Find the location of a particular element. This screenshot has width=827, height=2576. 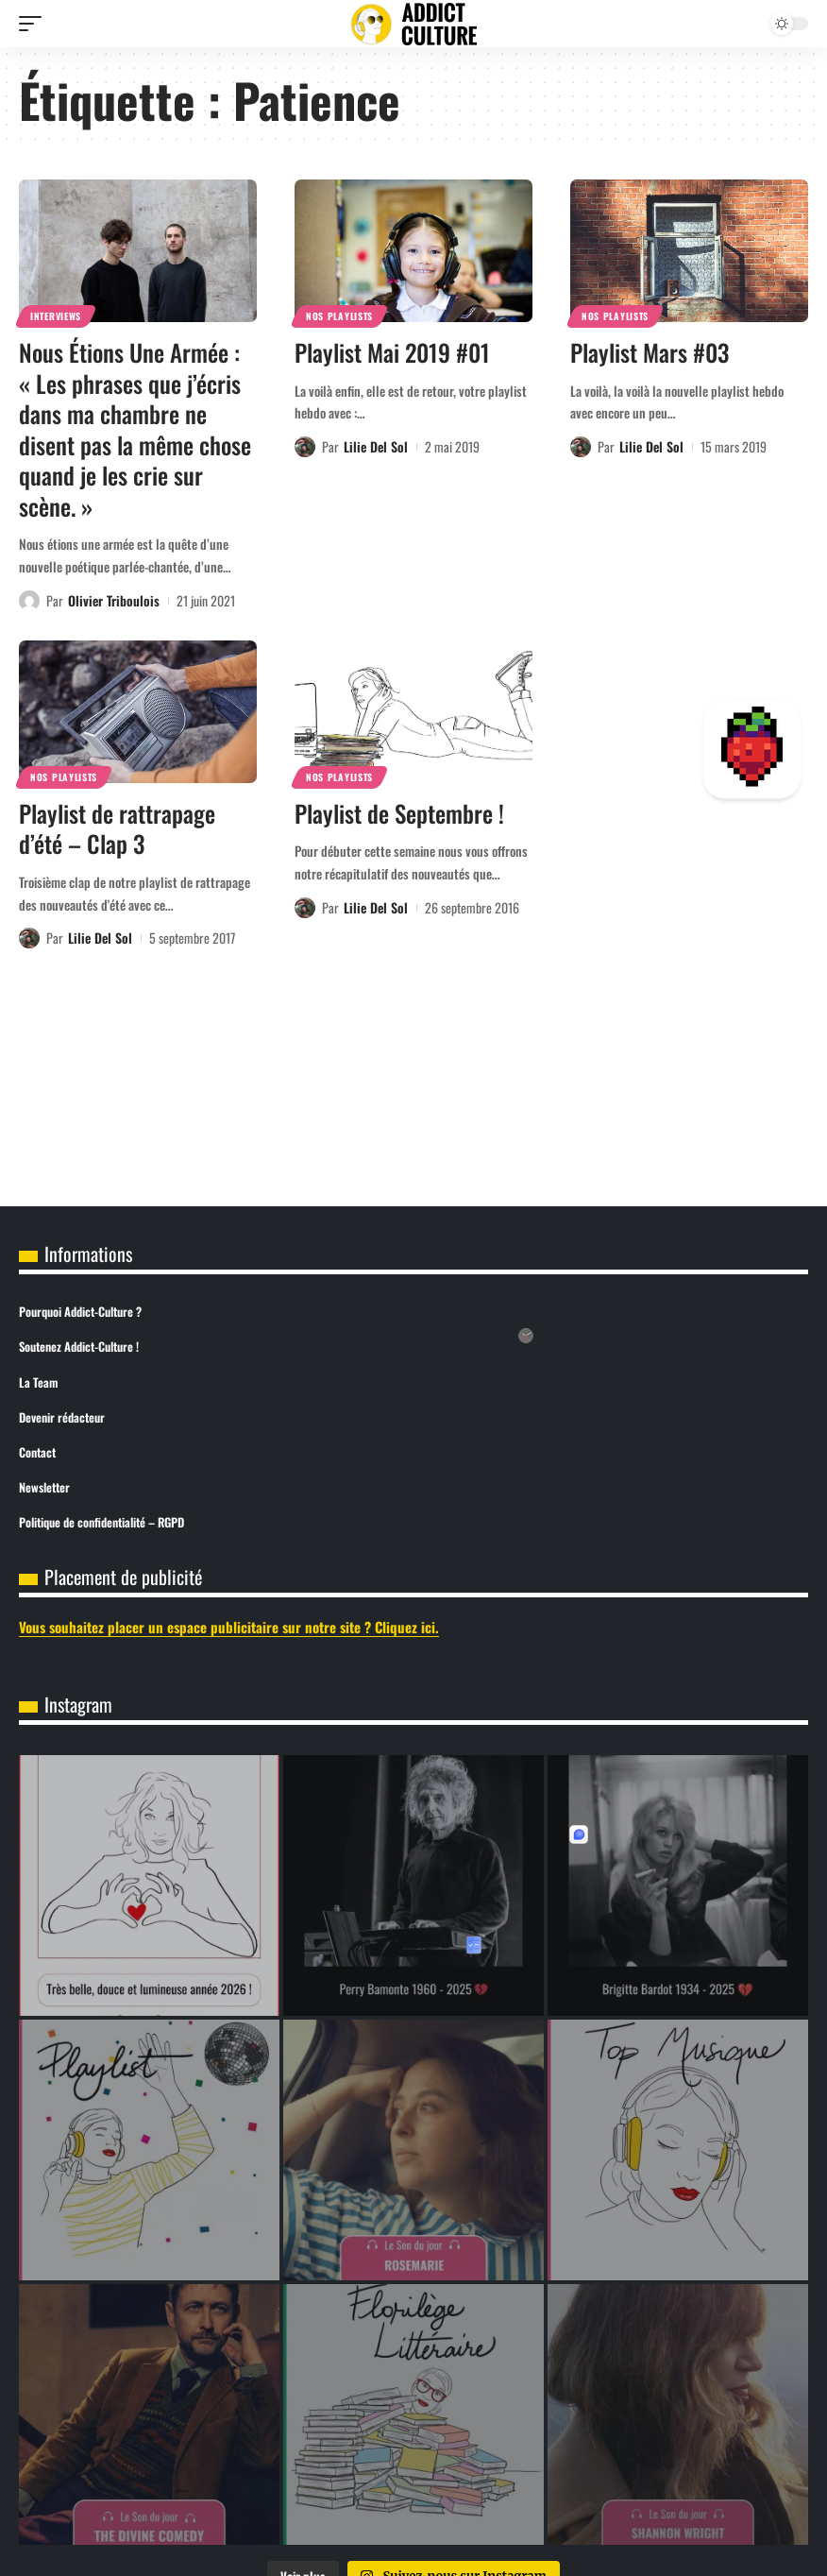

open the texts messaging app is located at coordinates (579, 1834).